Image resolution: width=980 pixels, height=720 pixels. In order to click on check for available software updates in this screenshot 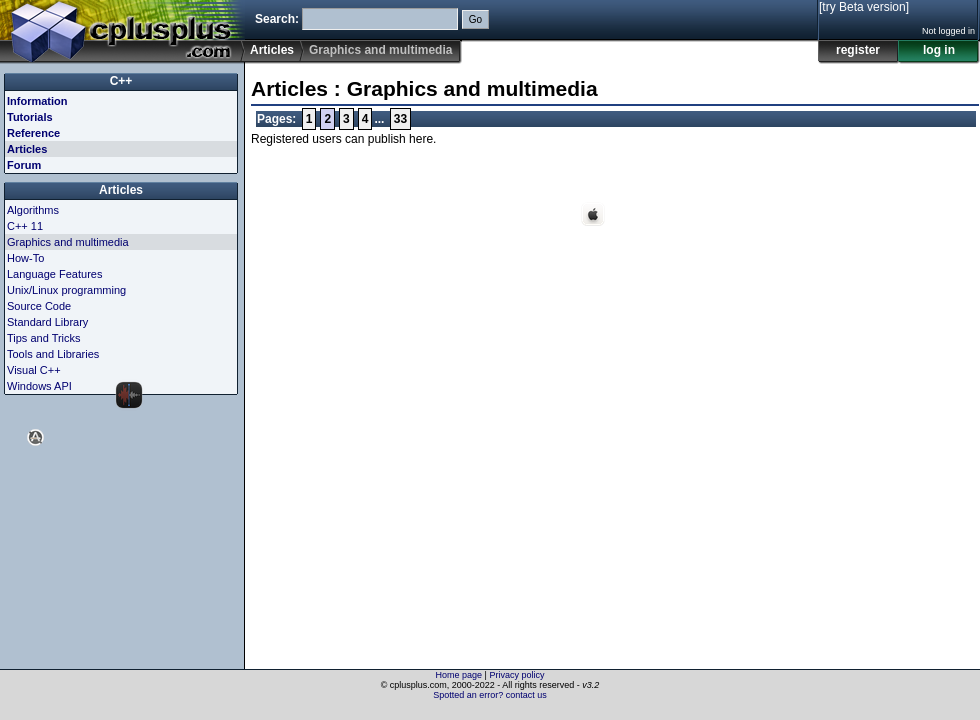, I will do `click(35, 437)`.